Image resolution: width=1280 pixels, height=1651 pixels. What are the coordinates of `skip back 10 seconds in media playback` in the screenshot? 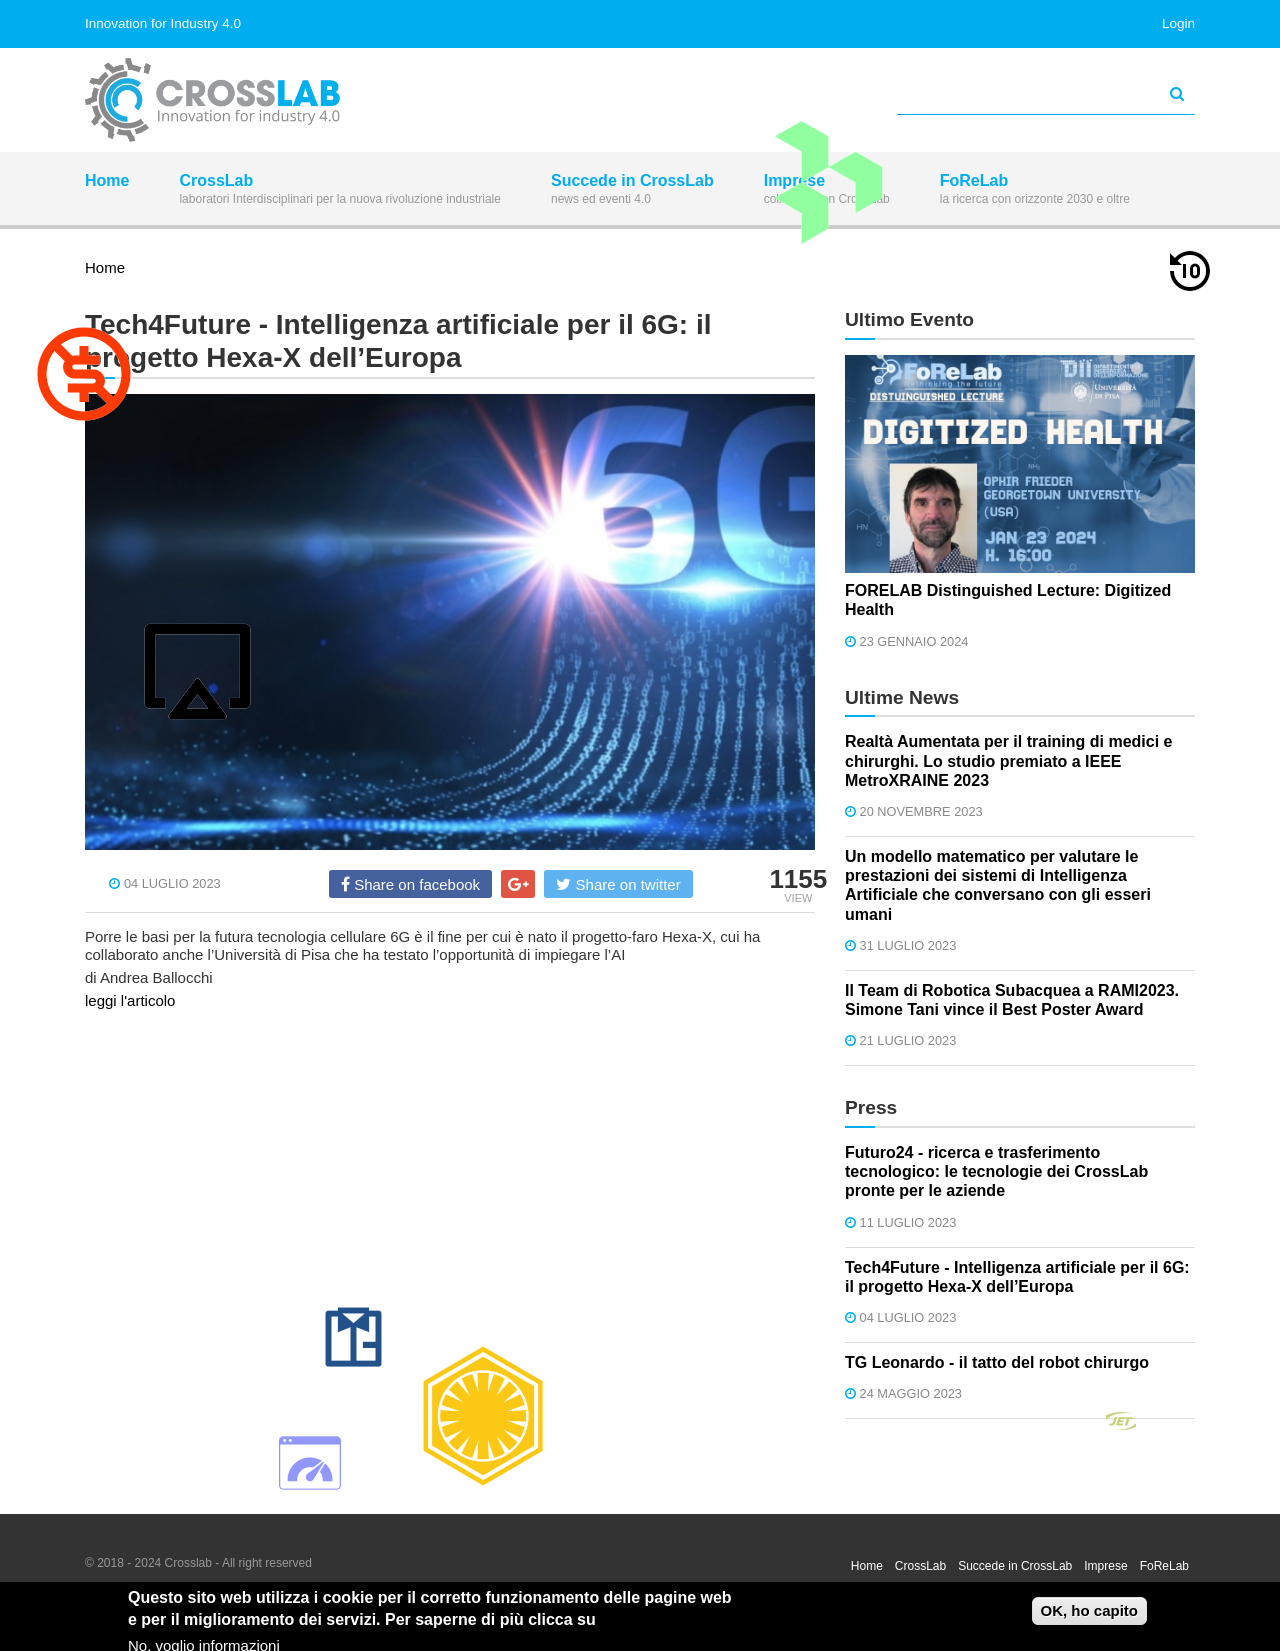 It's located at (1190, 271).